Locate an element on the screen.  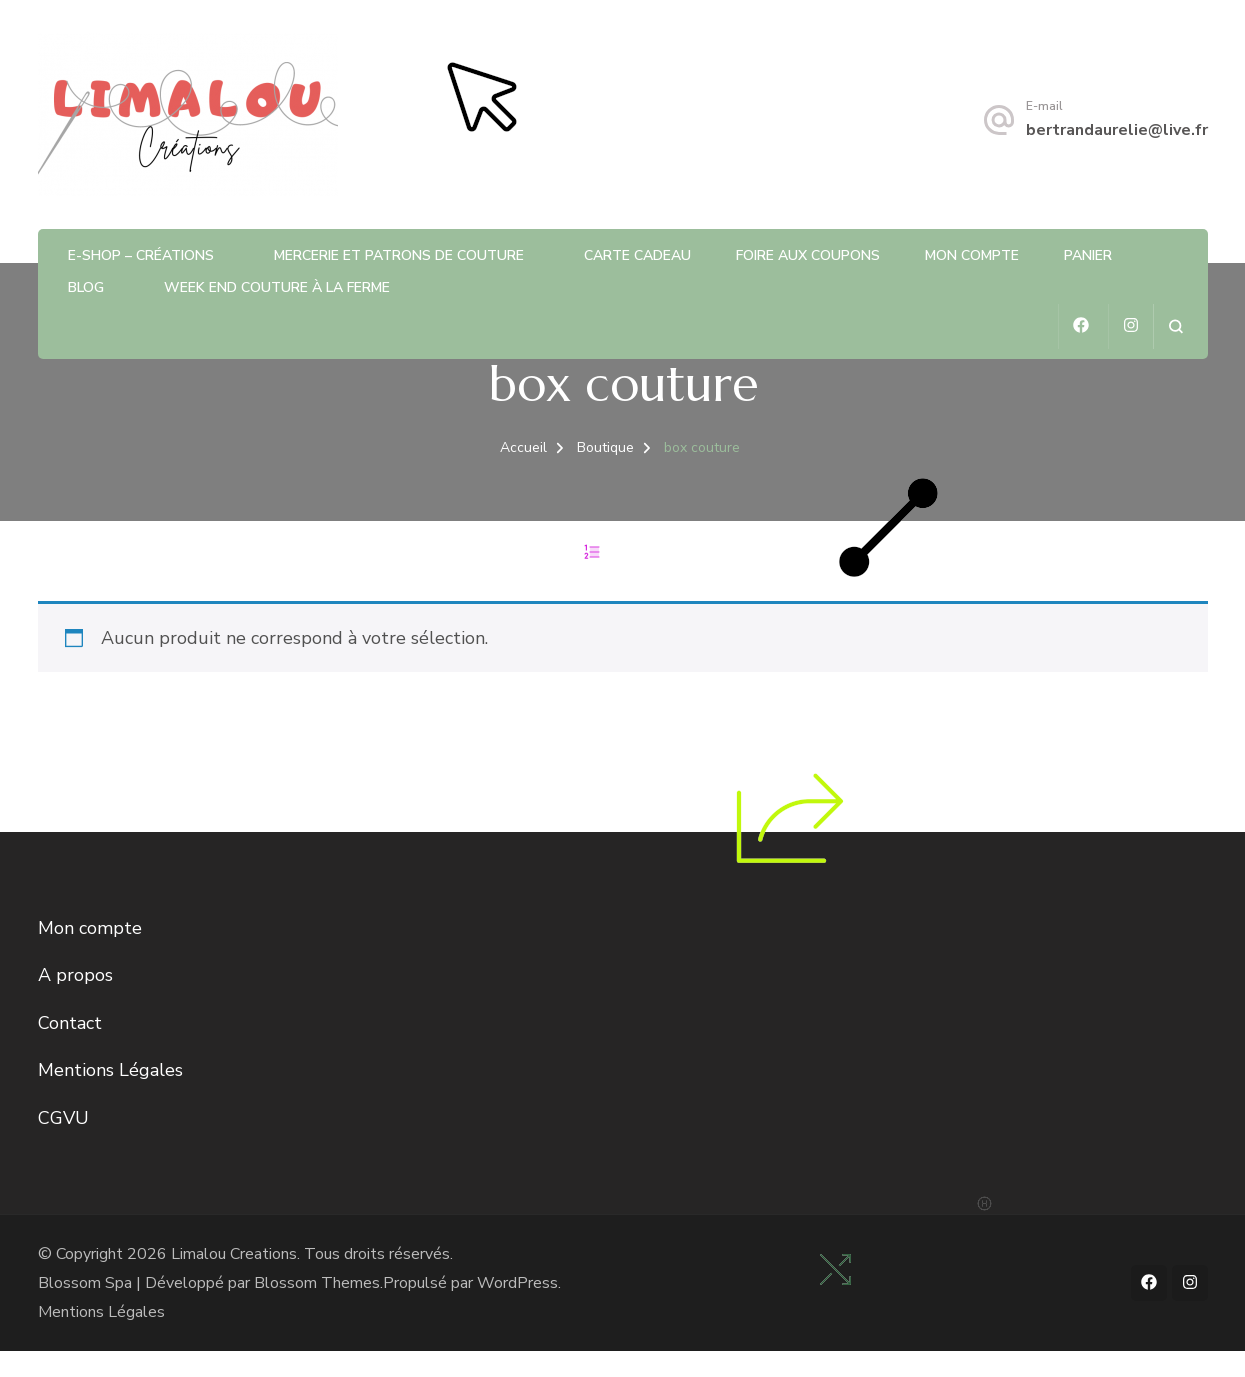
create a numbered list is located at coordinates (592, 552).